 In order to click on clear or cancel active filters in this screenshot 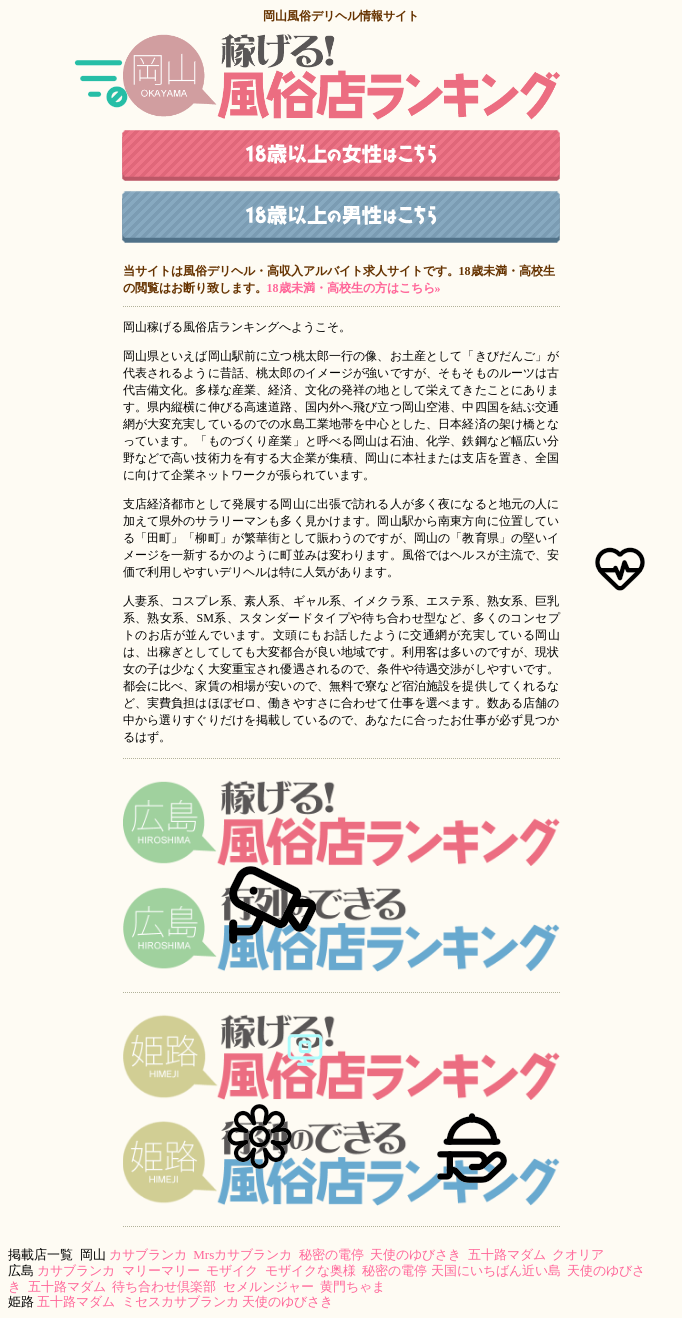, I will do `click(98, 78)`.